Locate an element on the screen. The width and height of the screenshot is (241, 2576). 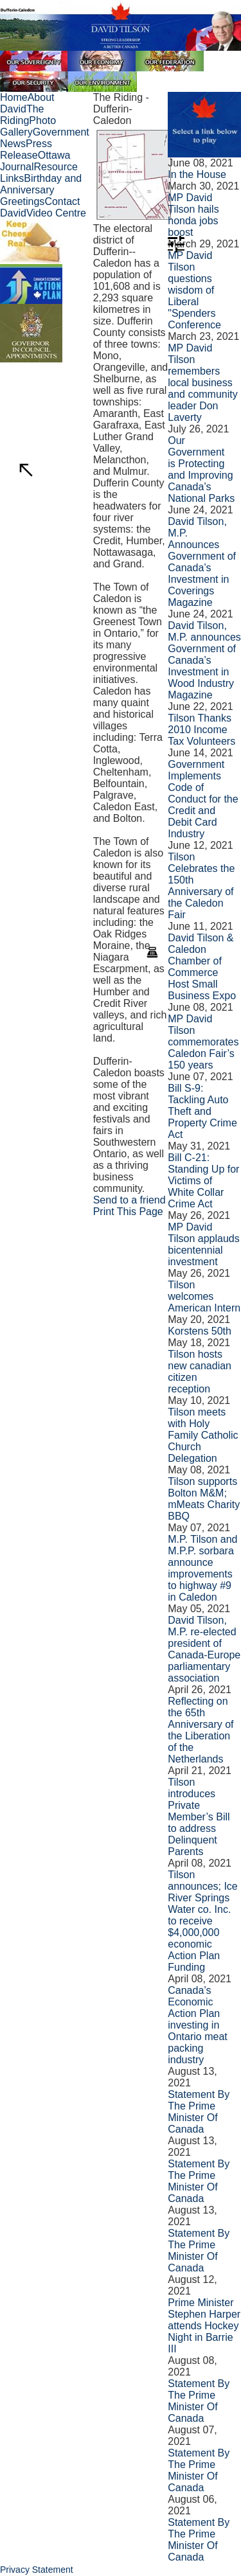
navigate to the northwest direction is located at coordinates (26, 470).